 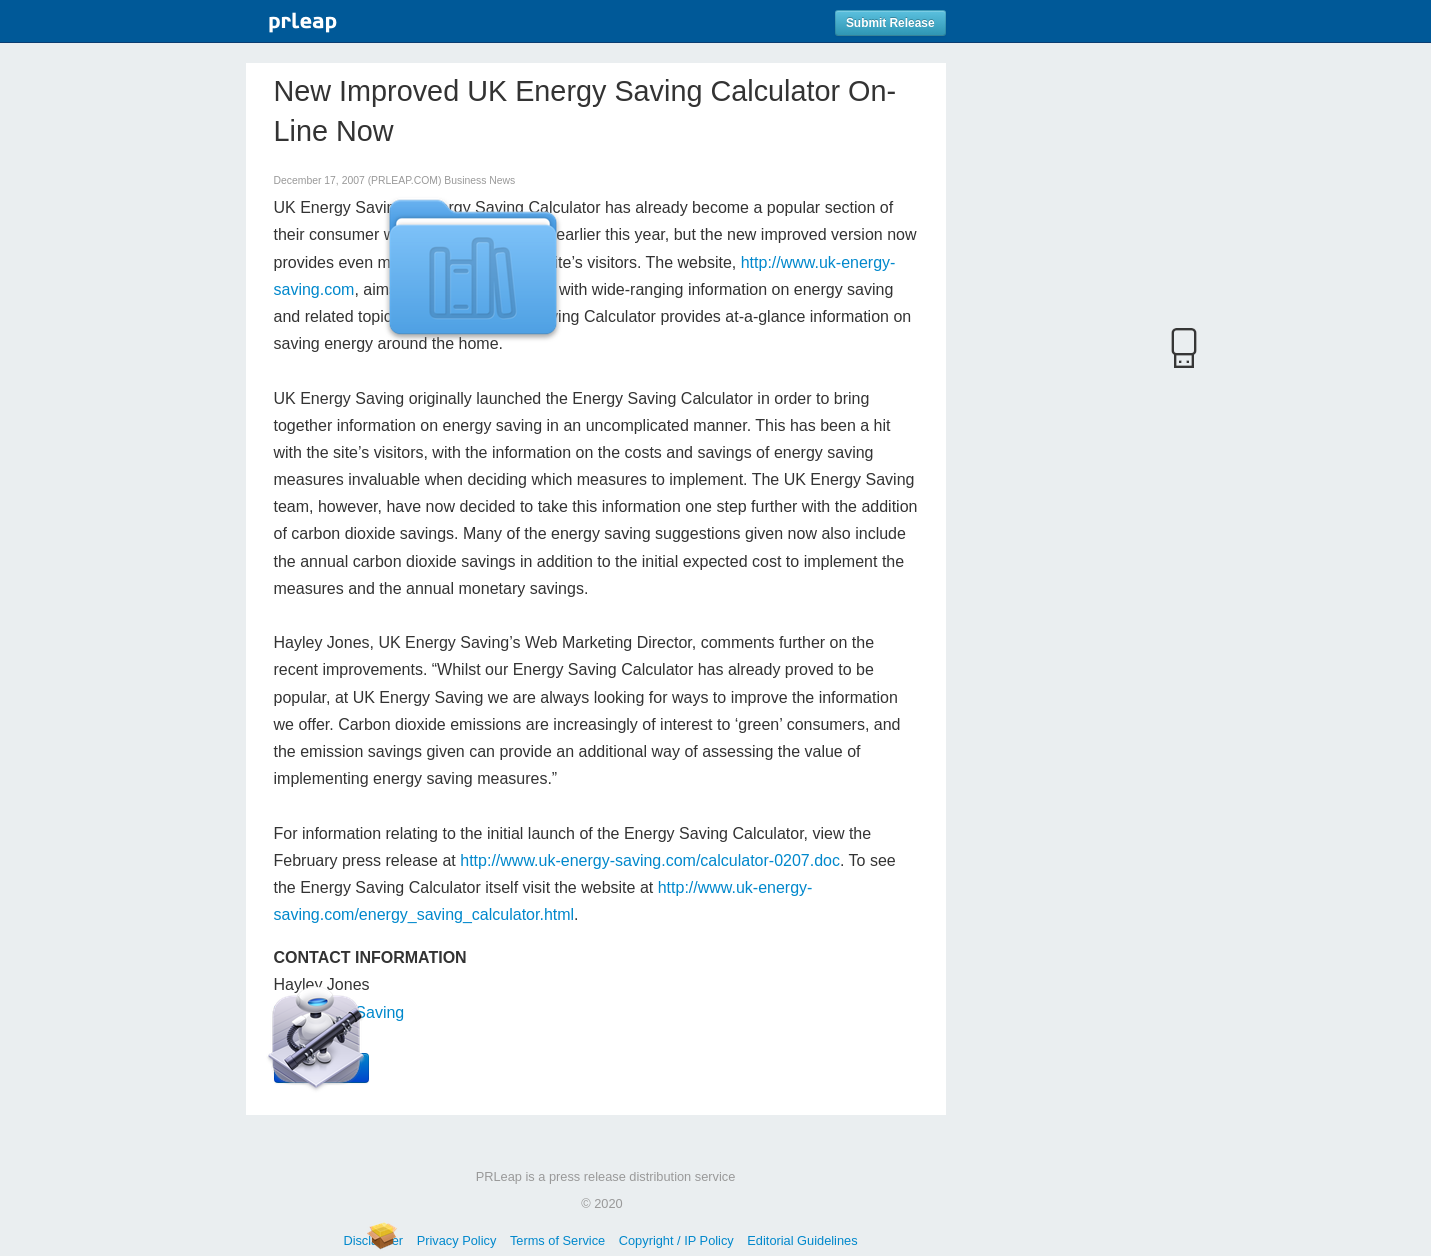 I want to click on open media library folder, so click(x=473, y=267).